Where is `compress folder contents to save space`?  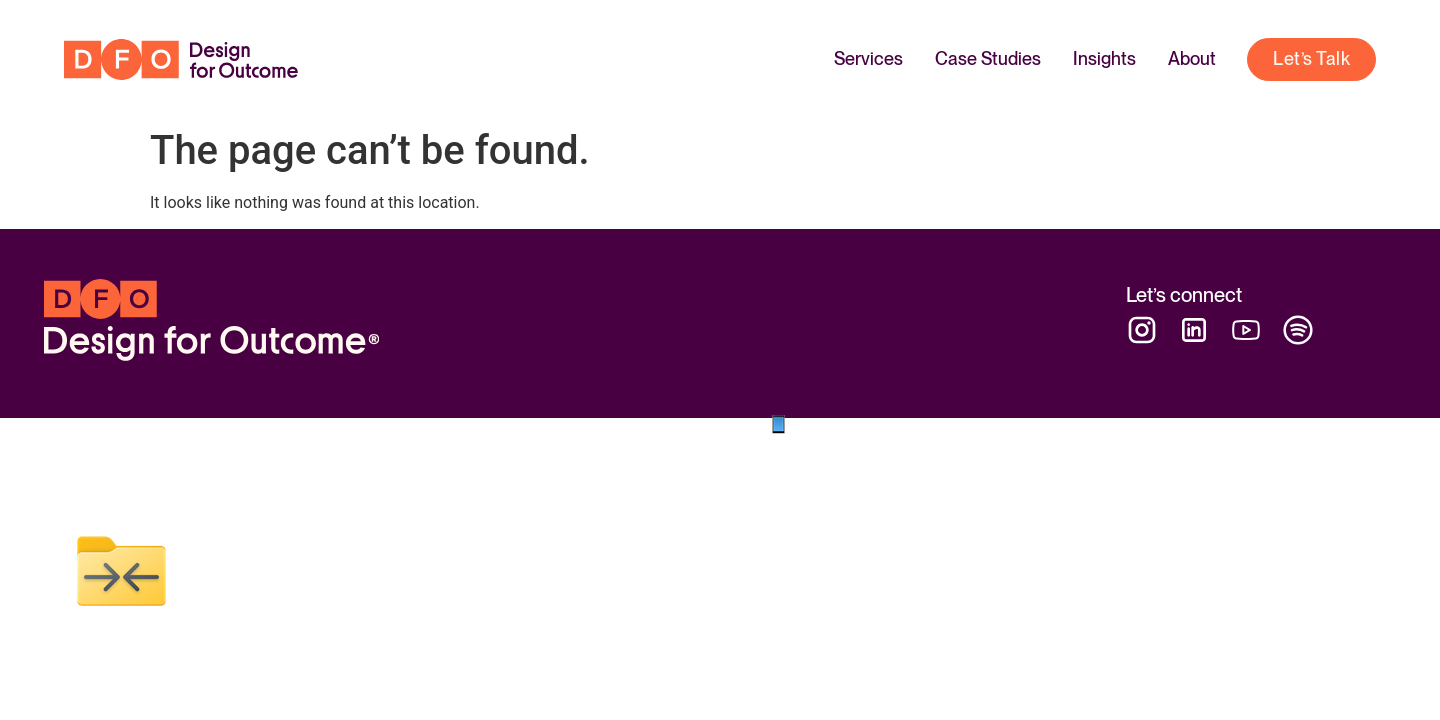
compress folder contents to save space is located at coordinates (121, 573).